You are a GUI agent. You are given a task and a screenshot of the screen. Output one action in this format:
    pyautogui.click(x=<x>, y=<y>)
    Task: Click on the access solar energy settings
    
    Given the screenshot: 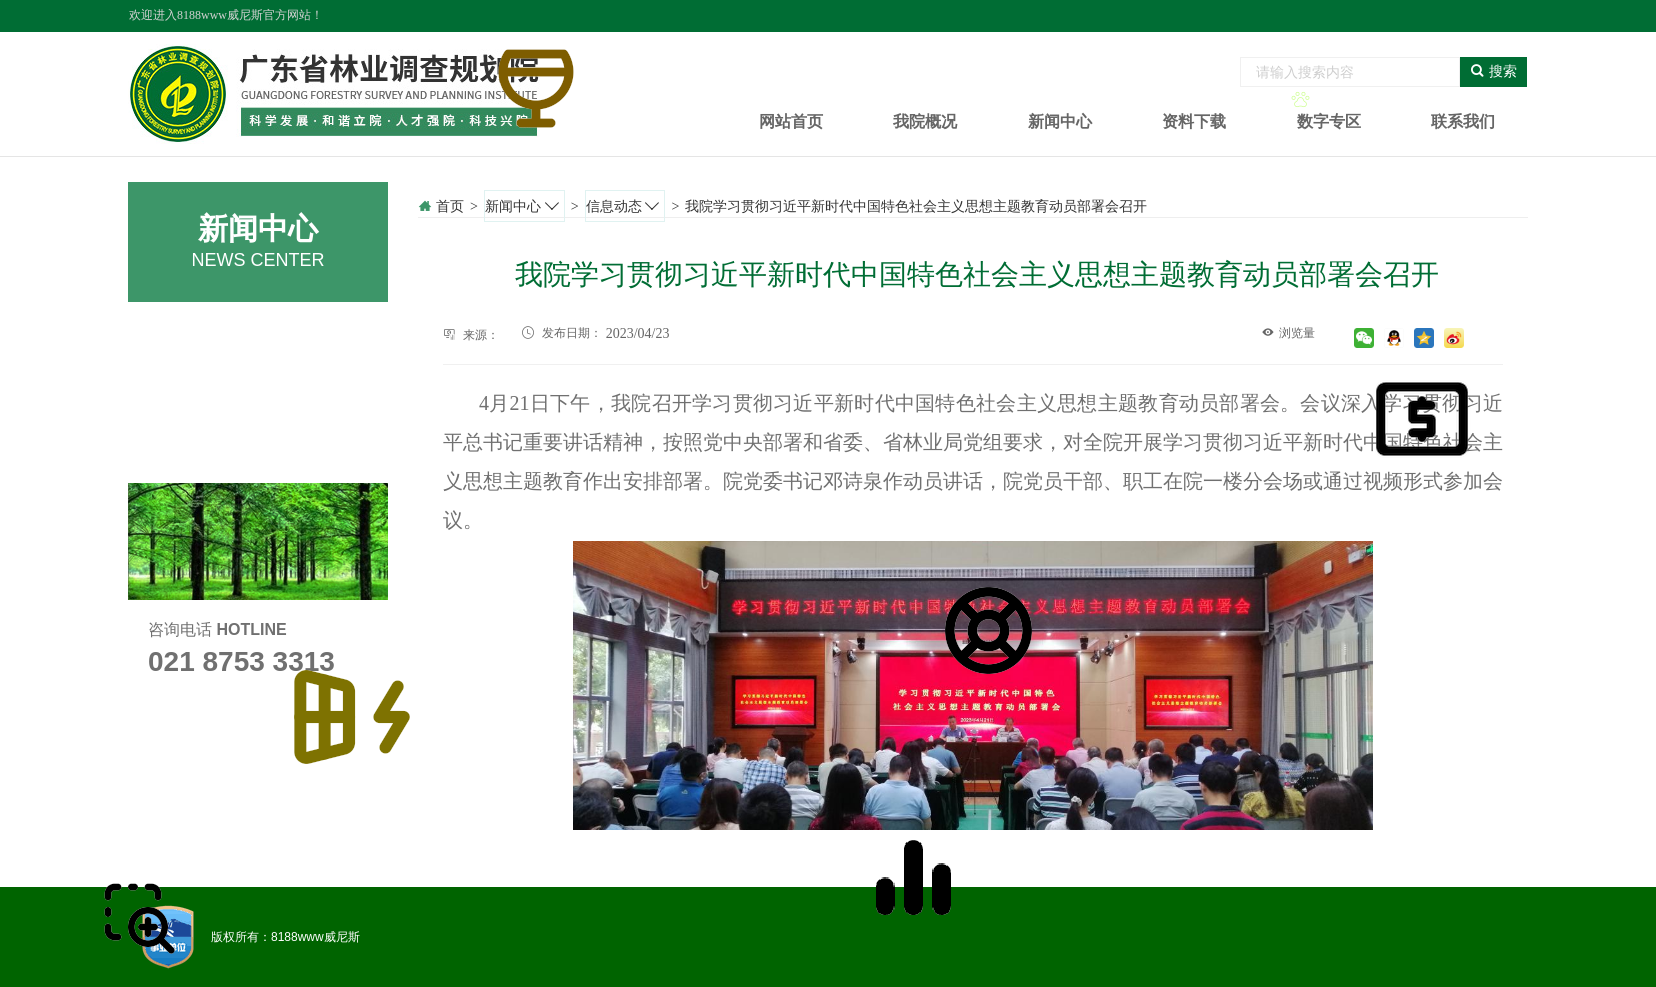 What is the action you would take?
    pyautogui.click(x=349, y=717)
    